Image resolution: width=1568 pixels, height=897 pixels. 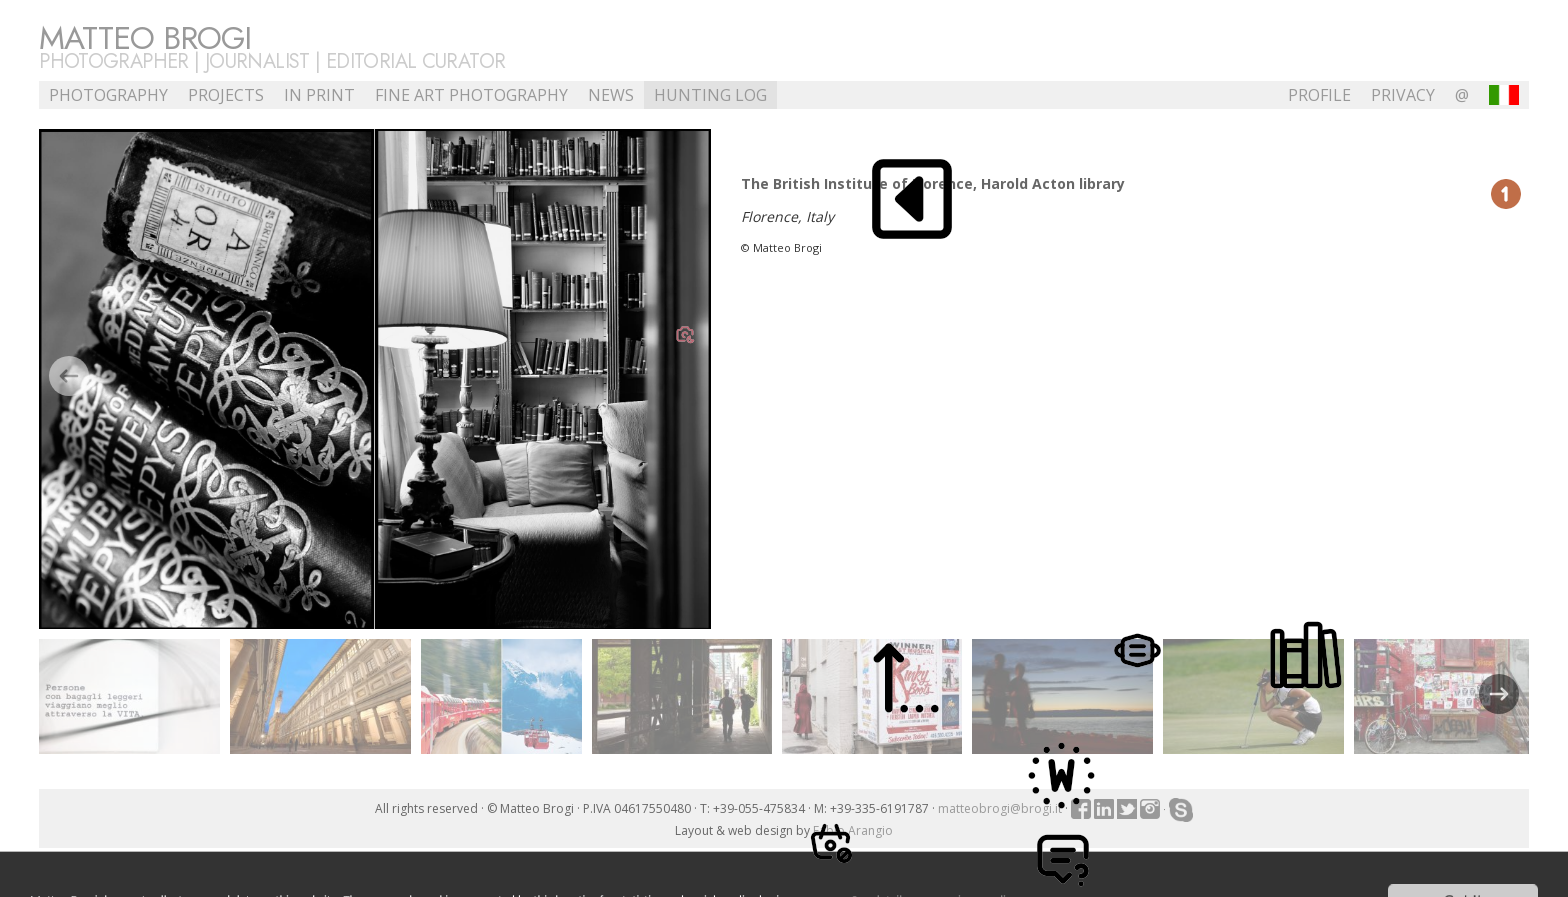 What do you see at coordinates (830, 841) in the screenshot?
I see `cancel or remove shopping basket` at bounding box center [830, 841].